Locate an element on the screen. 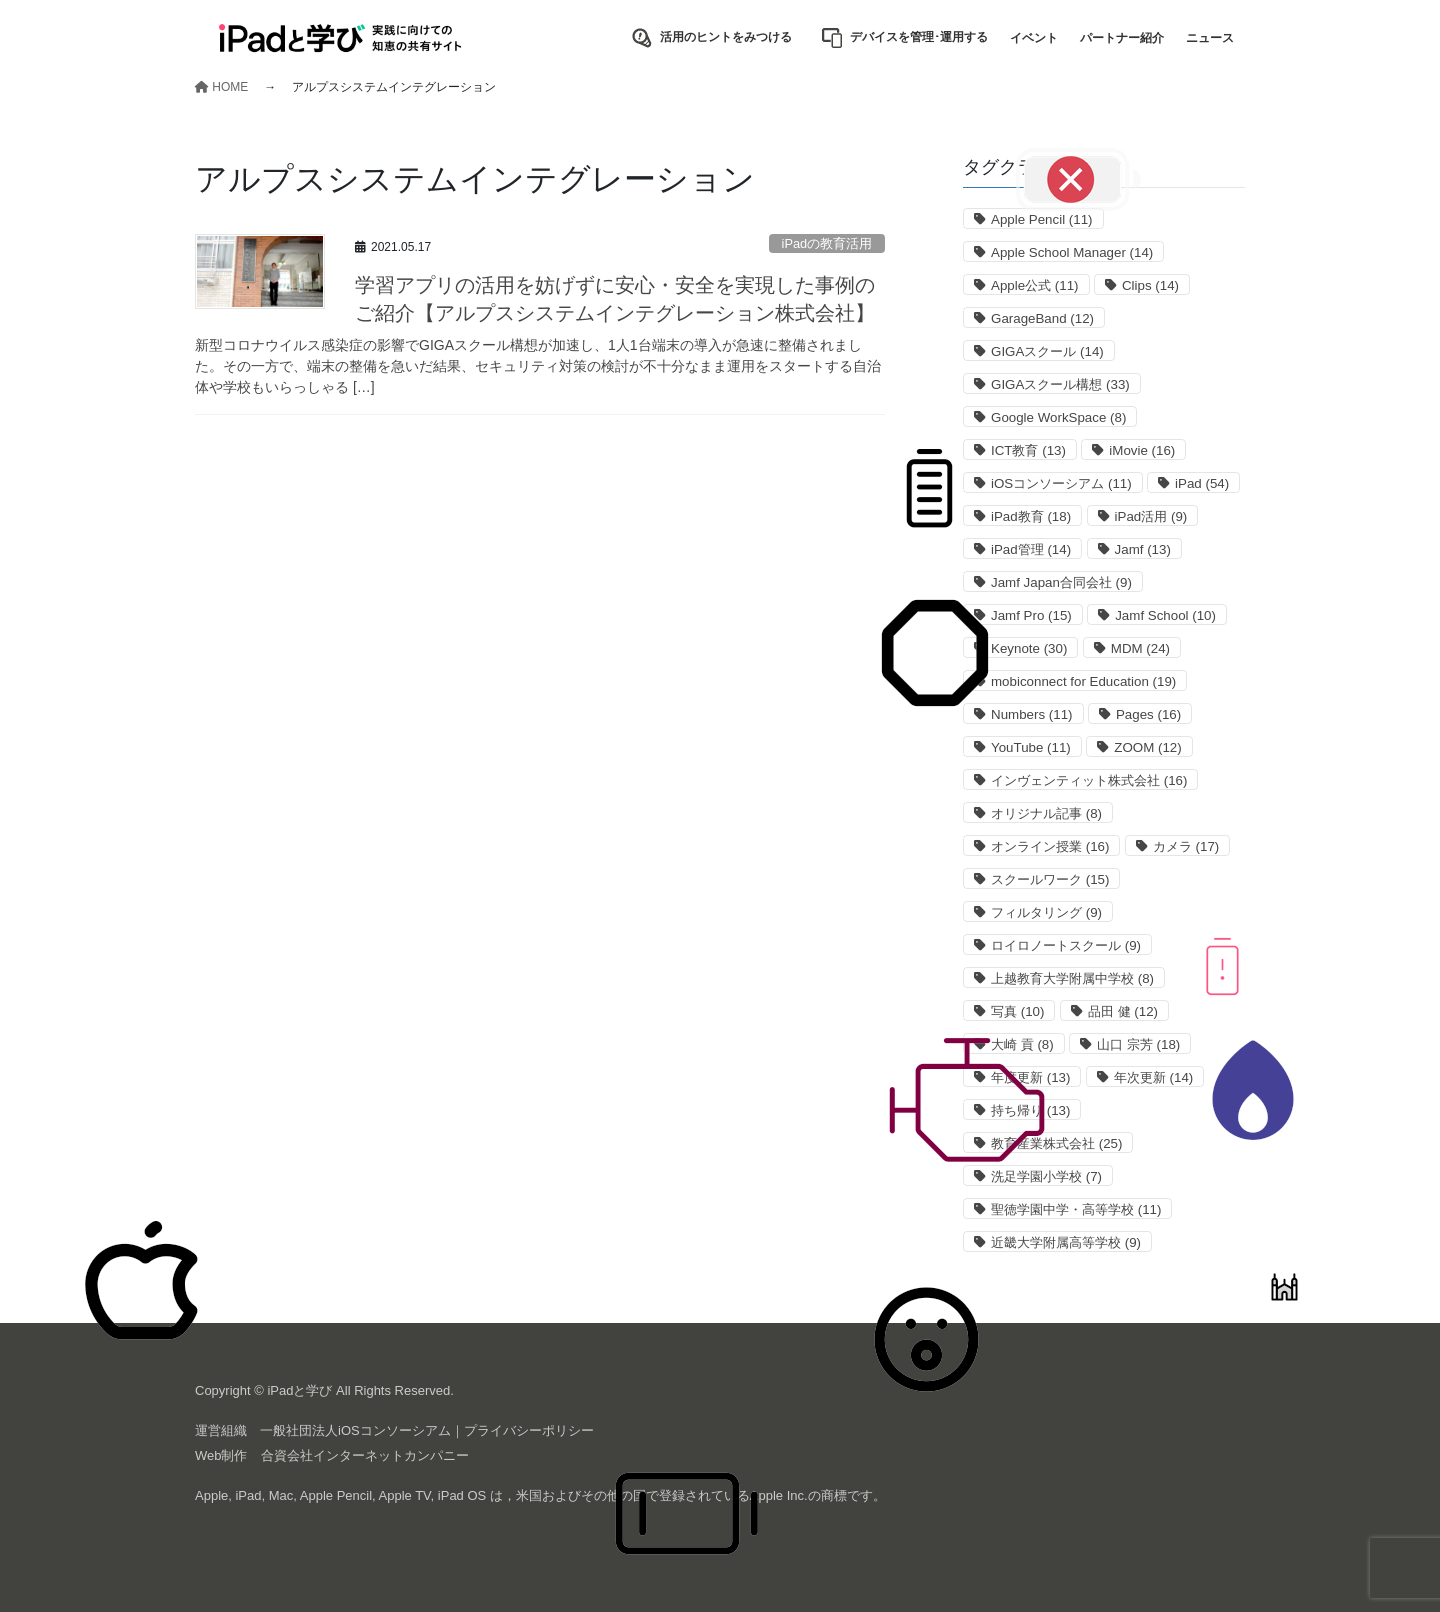 This screenshot has height=1612, width=1440. indicates trending or hot content is located at coordinates (1253, 1092).